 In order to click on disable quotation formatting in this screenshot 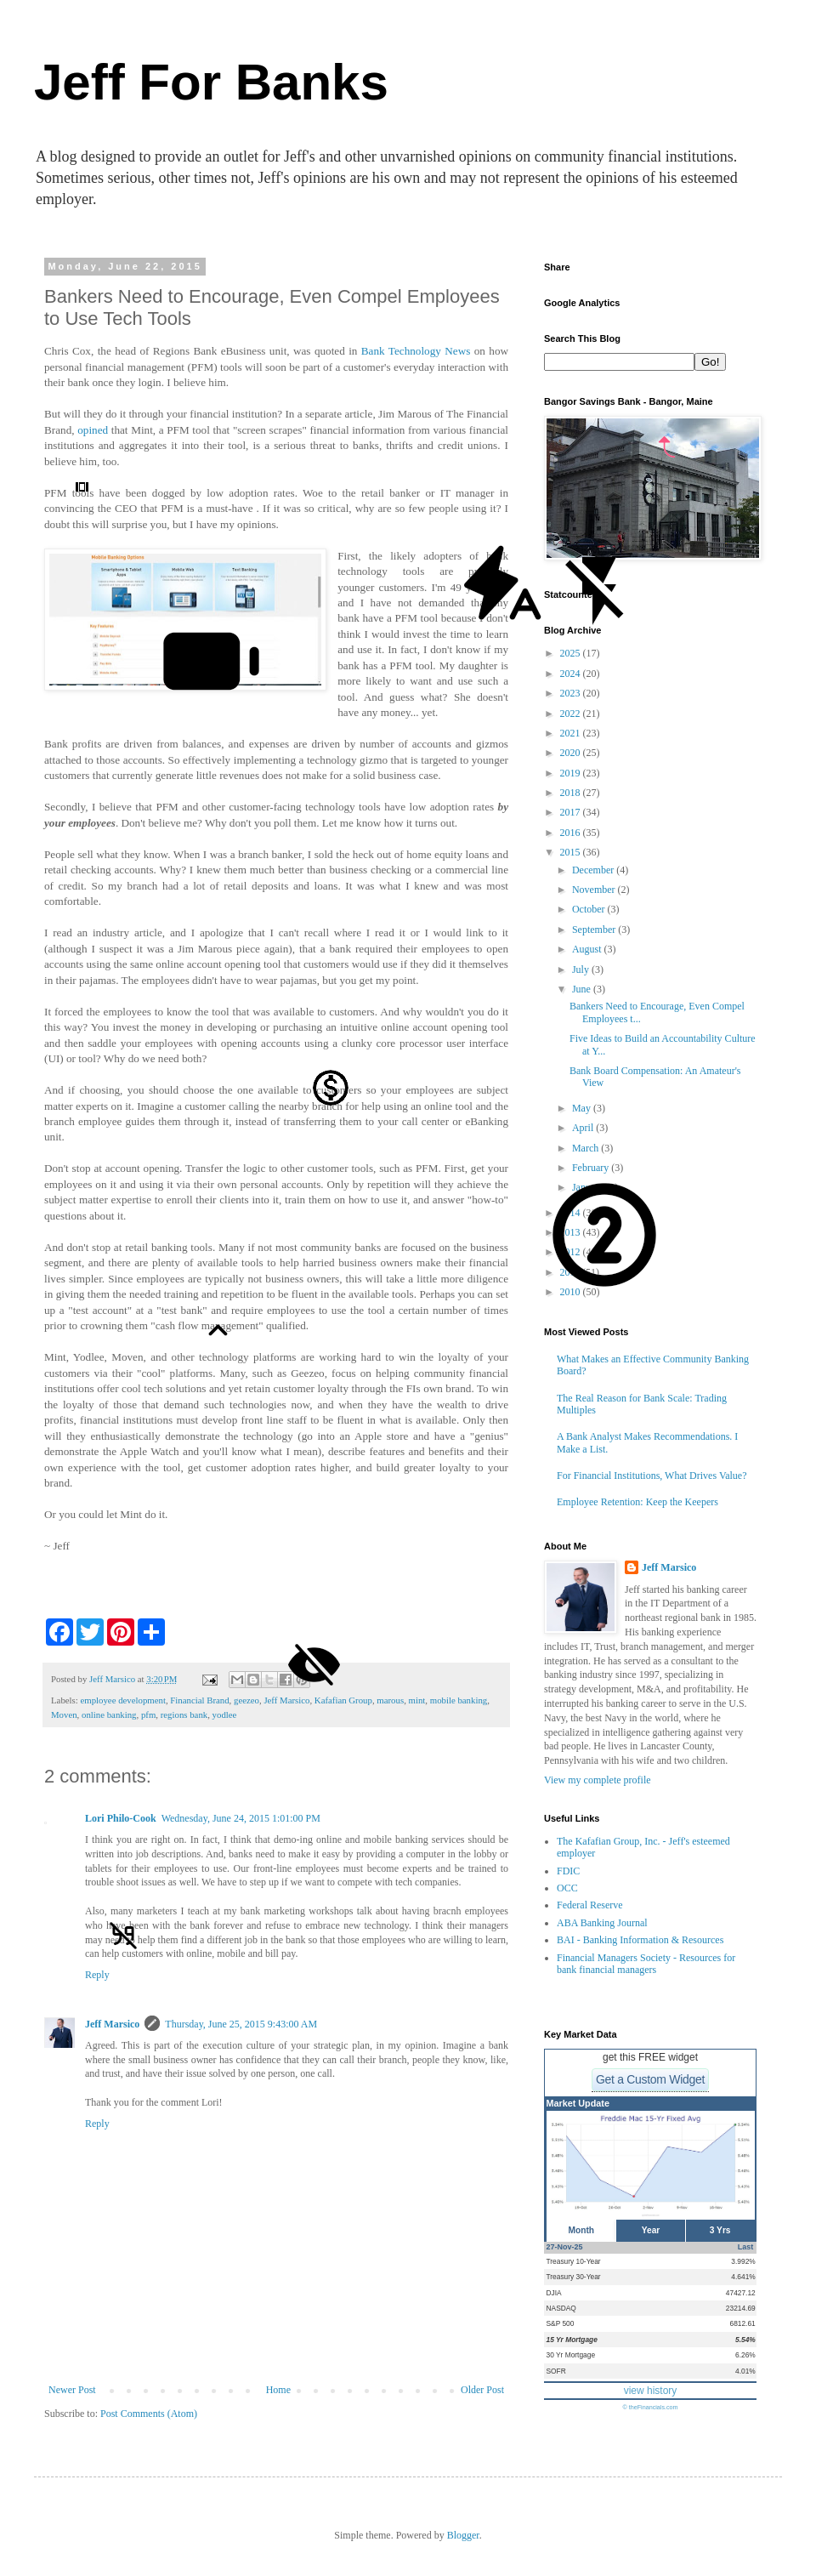, I will do `click(123, 1936)`.